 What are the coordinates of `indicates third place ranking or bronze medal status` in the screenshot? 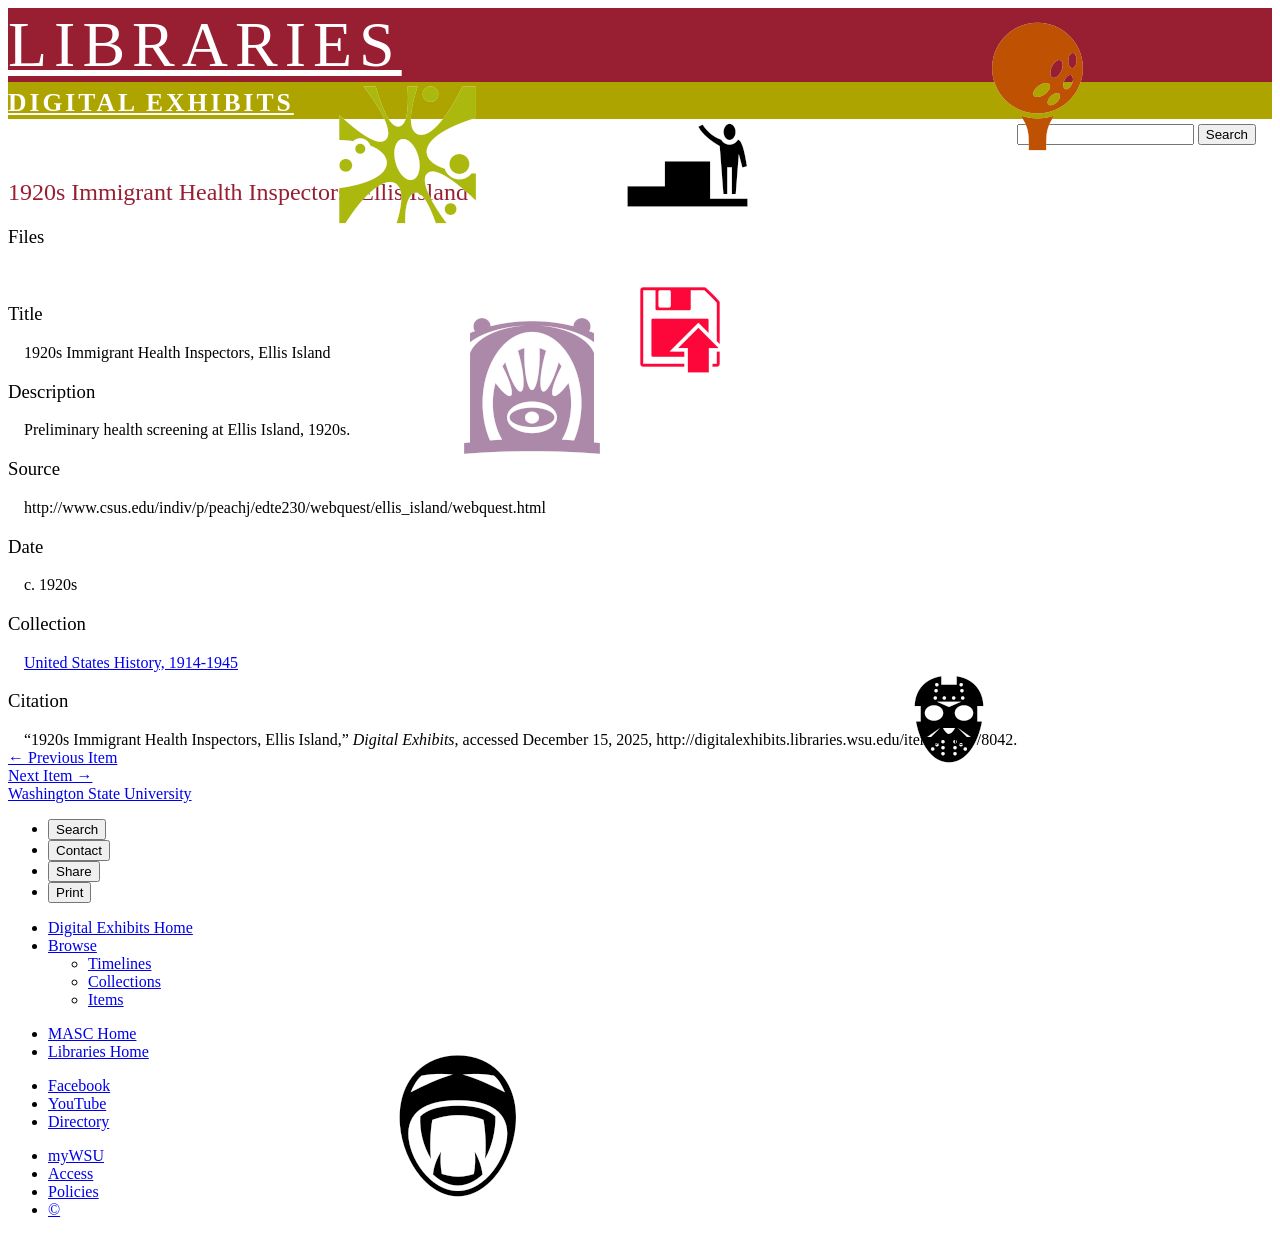 It's located at (687, 146).